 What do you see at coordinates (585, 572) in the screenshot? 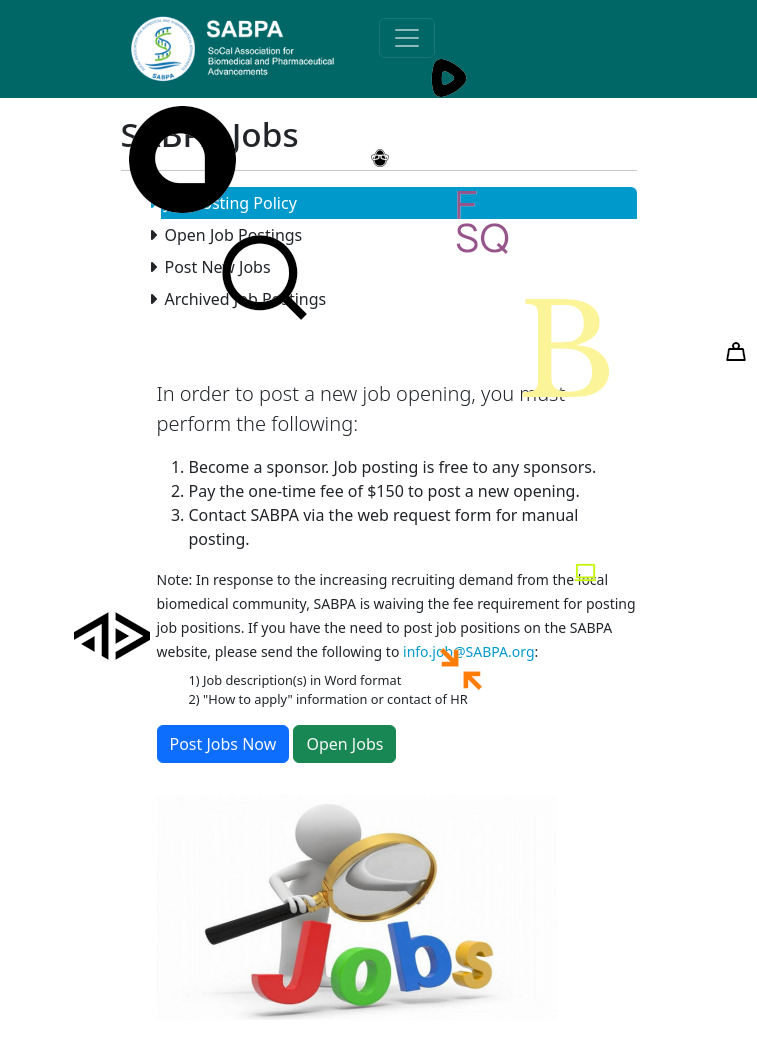
I see `view on macbook or laptop device` at bounding box center [585, 572].